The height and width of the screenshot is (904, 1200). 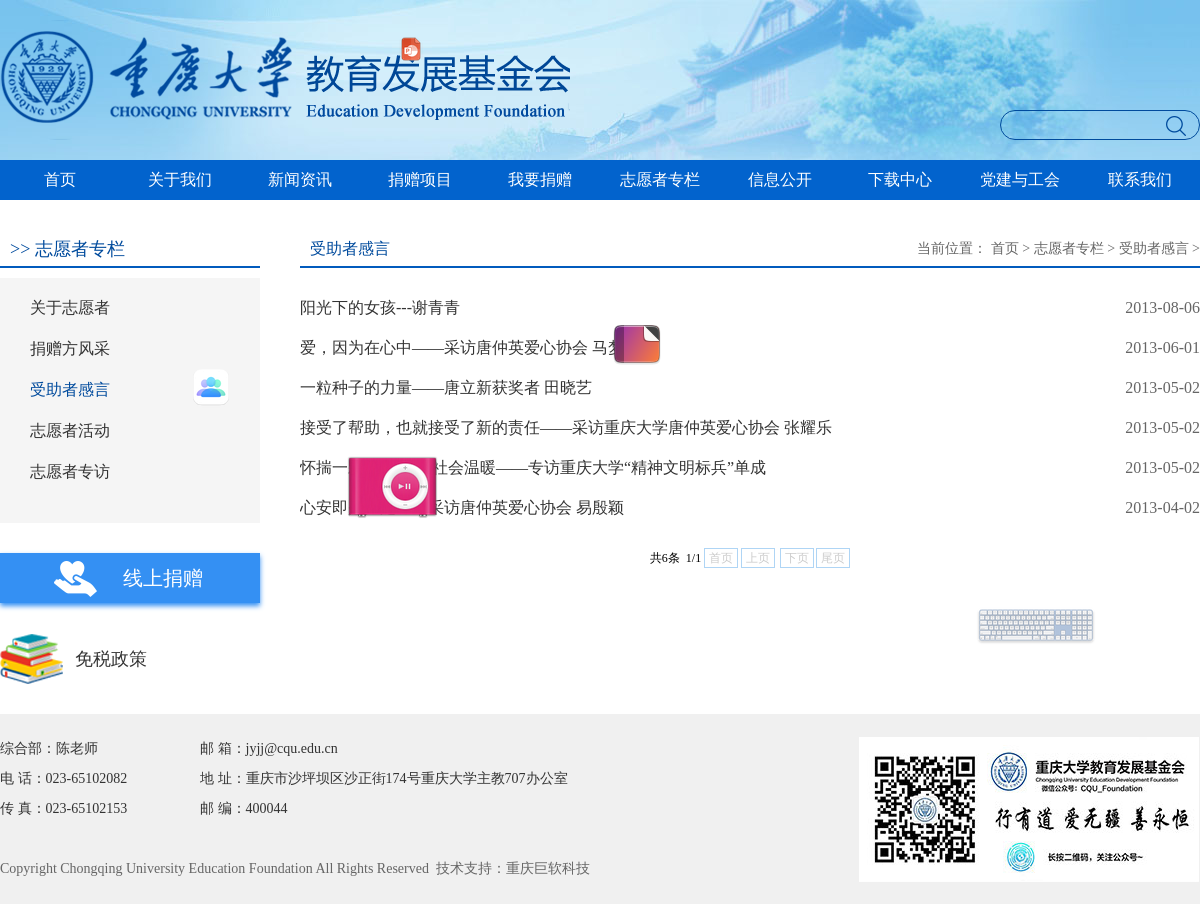 What do you see at coordinates (392, 470) in the screenshot?
I see `pink iPod shuffle device icon` at bounding box center [392, 470].